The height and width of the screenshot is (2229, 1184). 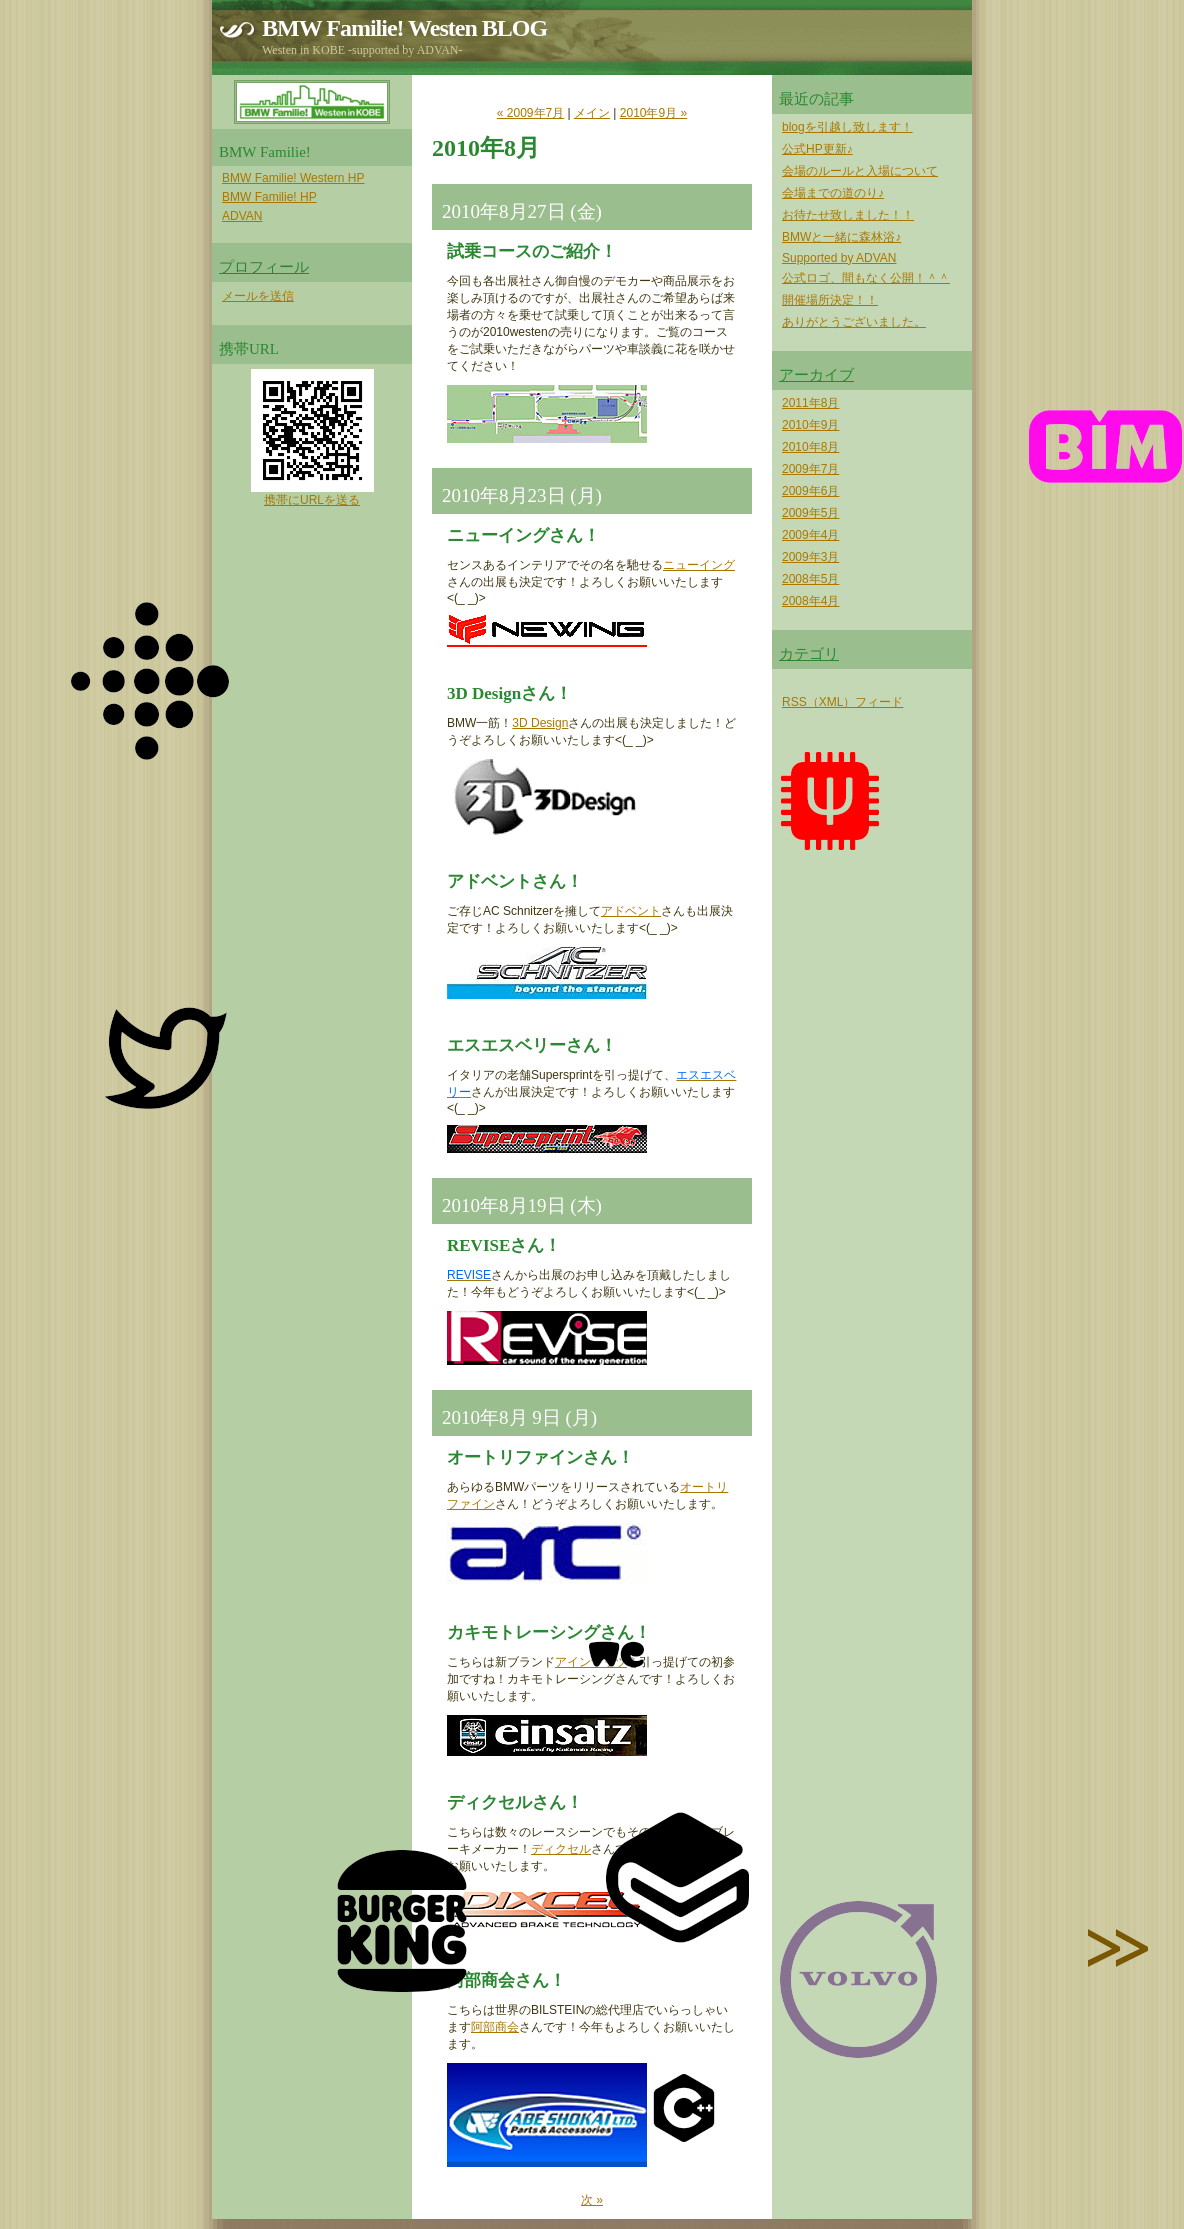 I want to click on Volvo brand logo, so click(x=858, y=1979).